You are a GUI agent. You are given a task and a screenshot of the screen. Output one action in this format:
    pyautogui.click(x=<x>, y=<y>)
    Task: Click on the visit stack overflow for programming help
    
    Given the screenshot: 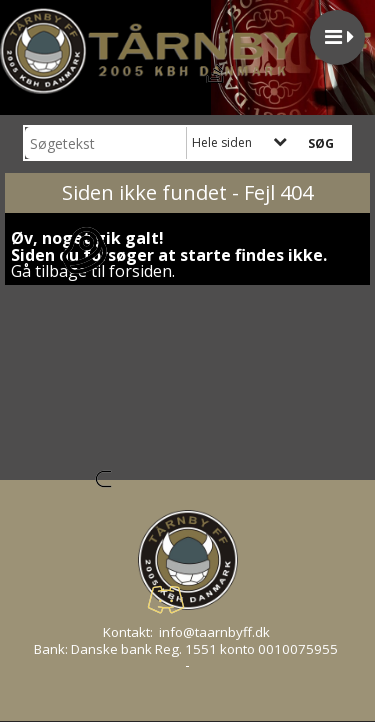 What is the action you would take?
    pyautogui.click(x=215, y=74)
    